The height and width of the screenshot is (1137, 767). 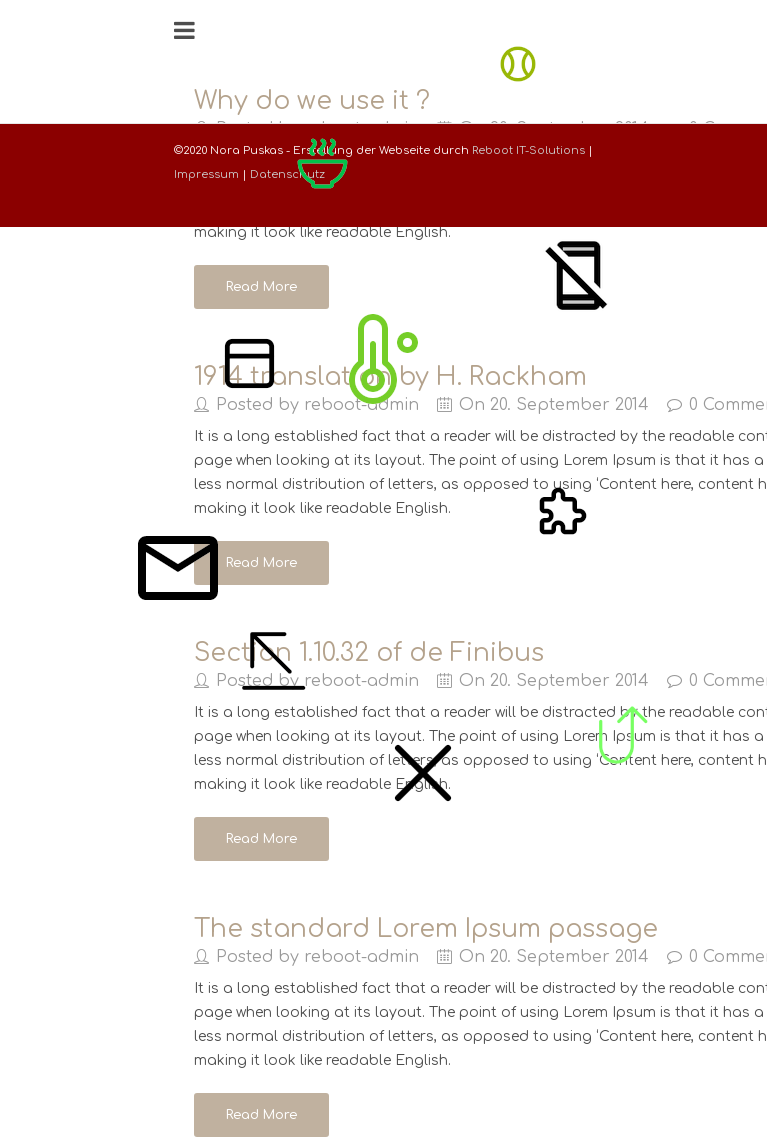 I want to click on close a dialog or modal, so click(x=423, y=773).